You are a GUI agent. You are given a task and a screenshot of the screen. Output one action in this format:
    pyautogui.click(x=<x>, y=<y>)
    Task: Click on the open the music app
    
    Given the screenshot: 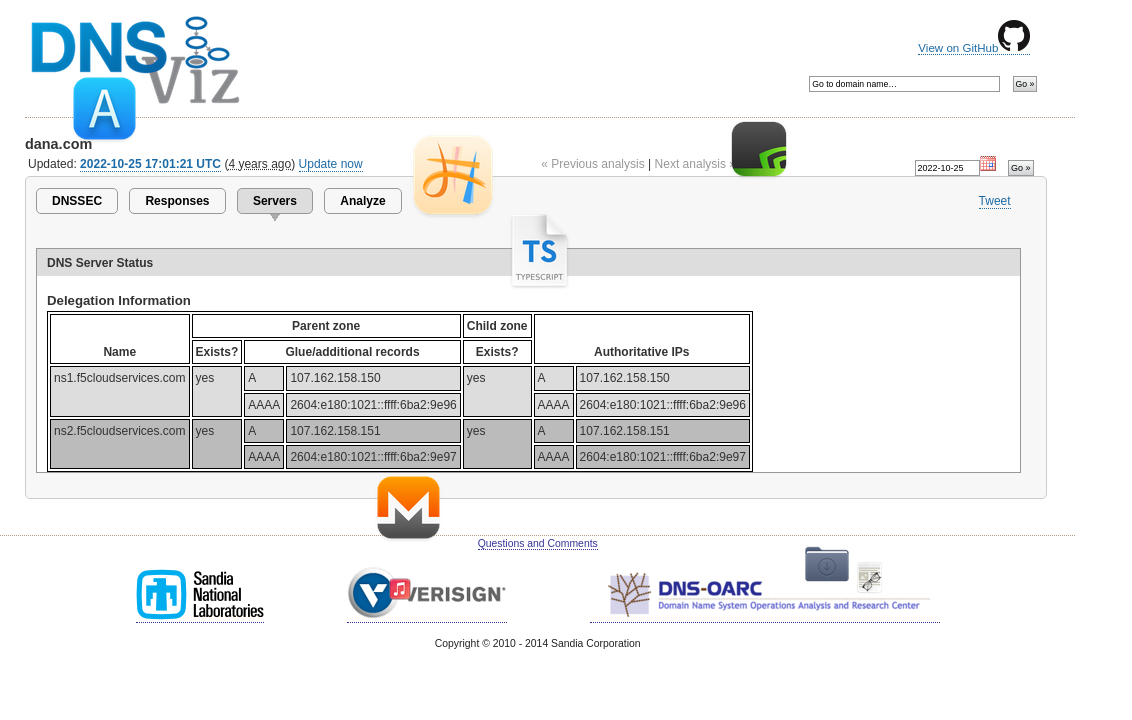 What is the action you would take?
    pyautogui.click(x=400, y=589)
    